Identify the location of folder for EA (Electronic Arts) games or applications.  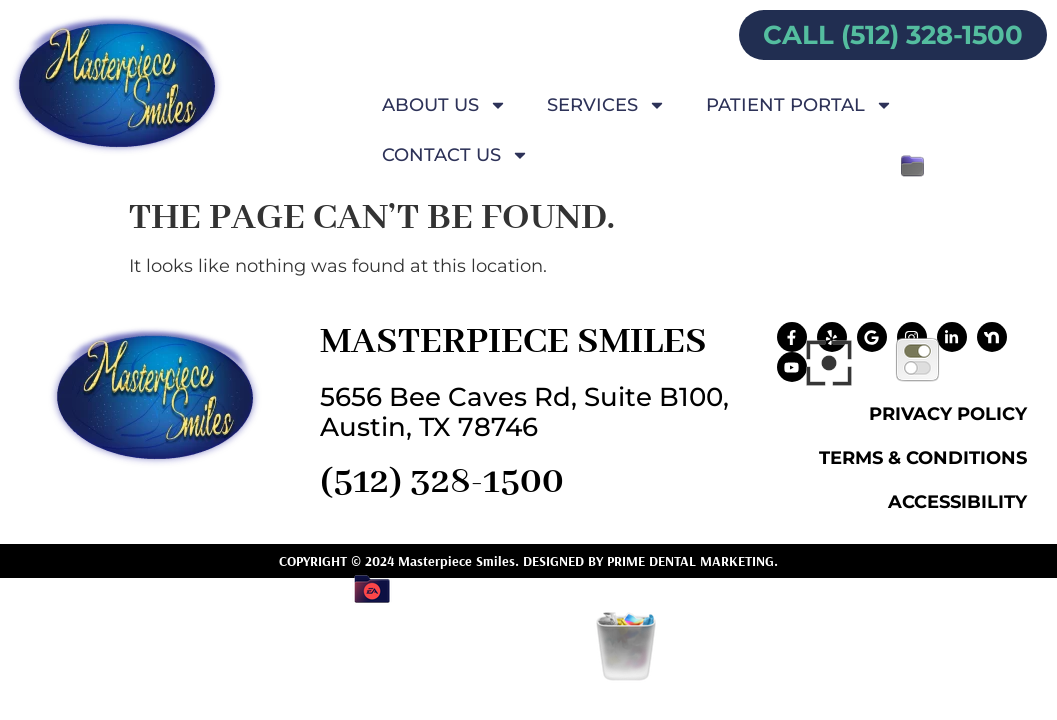
(372, 590).